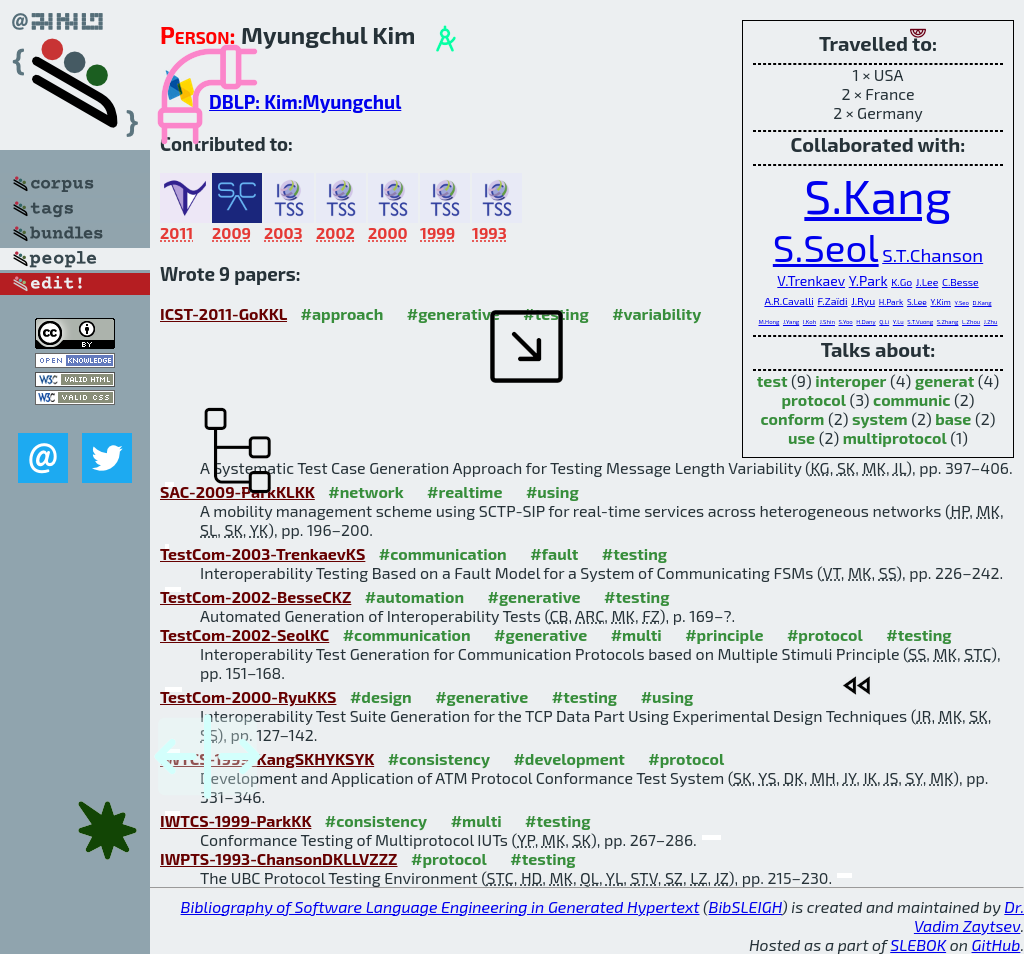 This screenshot has height=954, width=1024. I want to click on expand content horizontally, so click(207, 756).